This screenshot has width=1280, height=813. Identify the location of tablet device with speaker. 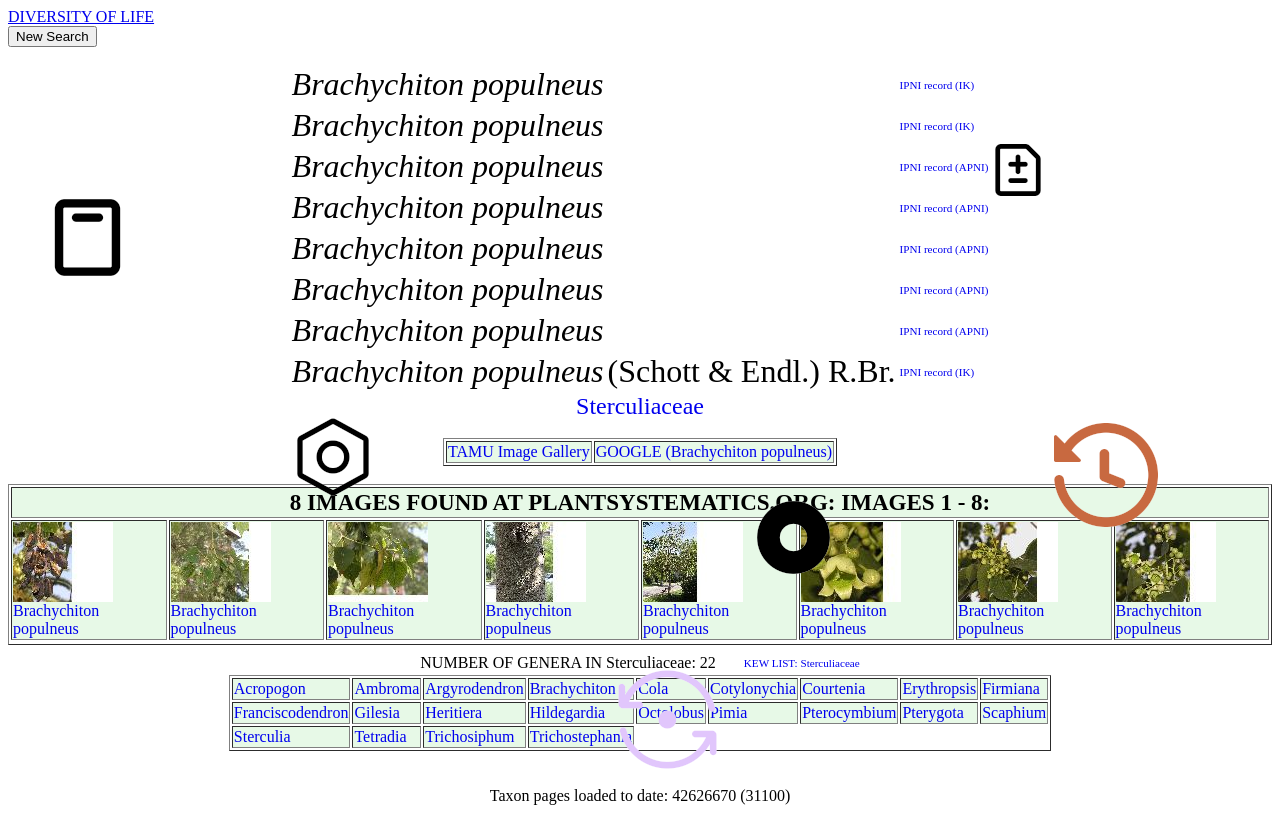
(87, 237).